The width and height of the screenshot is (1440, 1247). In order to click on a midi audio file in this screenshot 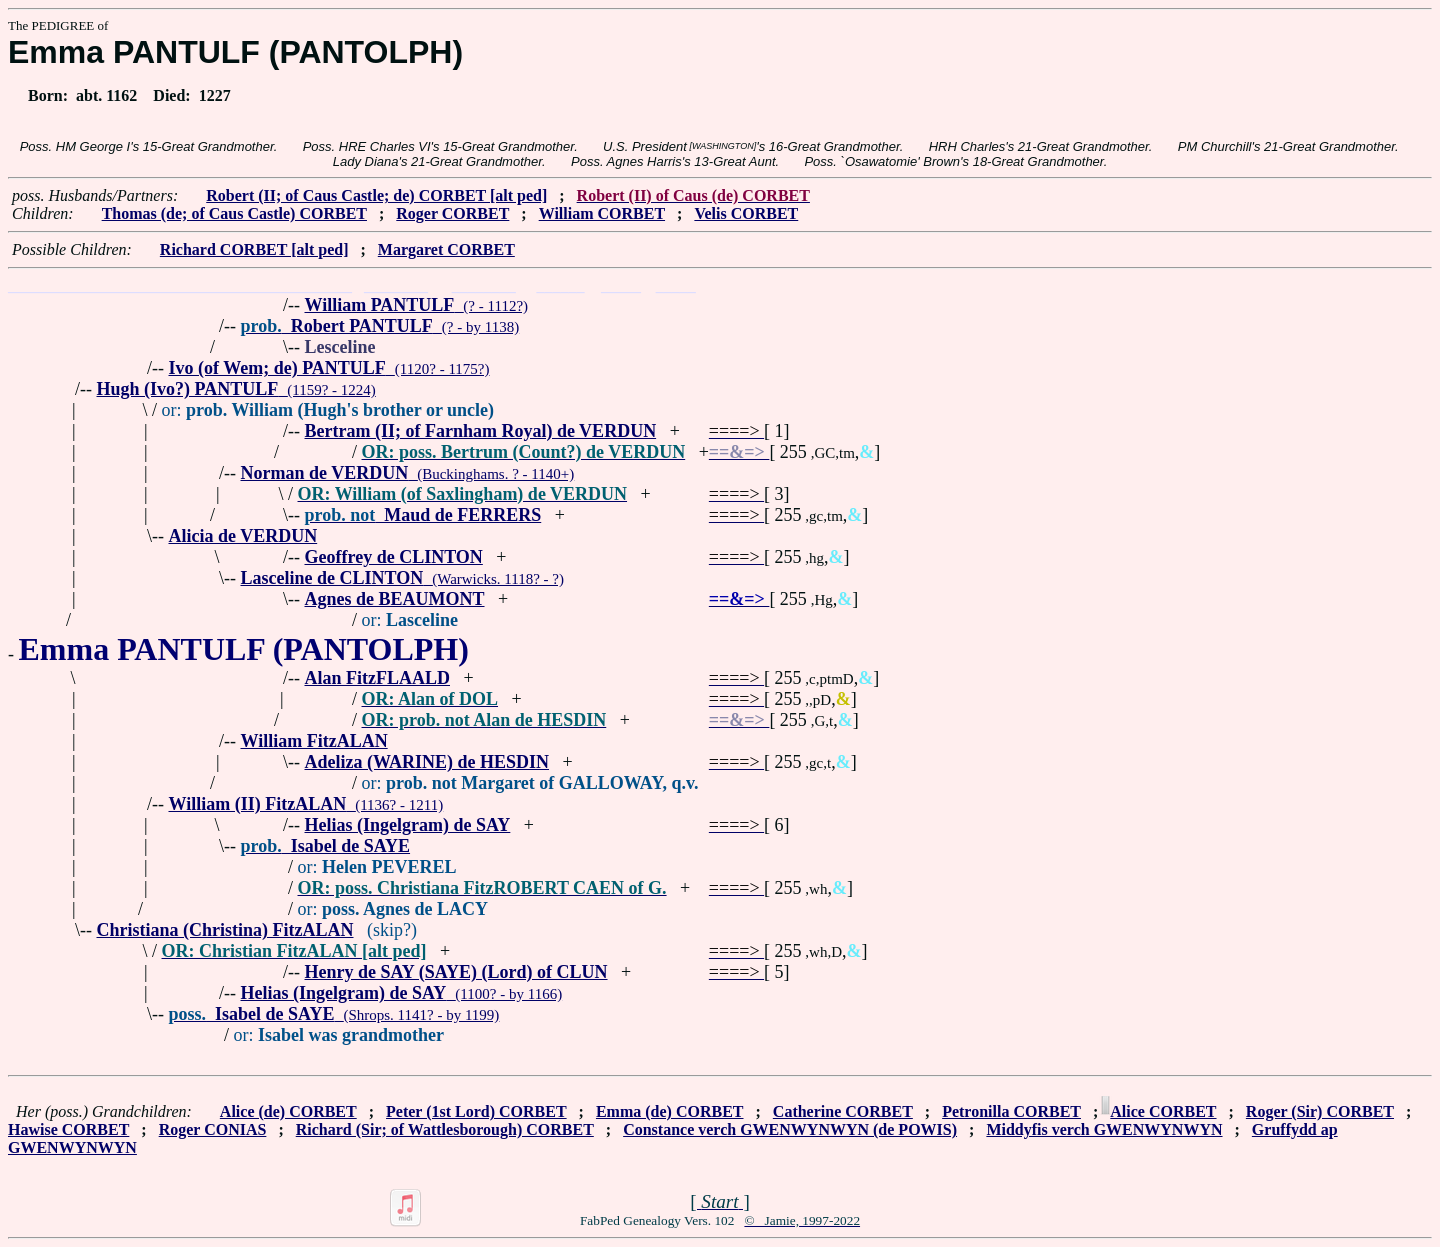, I will do `click(405, 1207)`.